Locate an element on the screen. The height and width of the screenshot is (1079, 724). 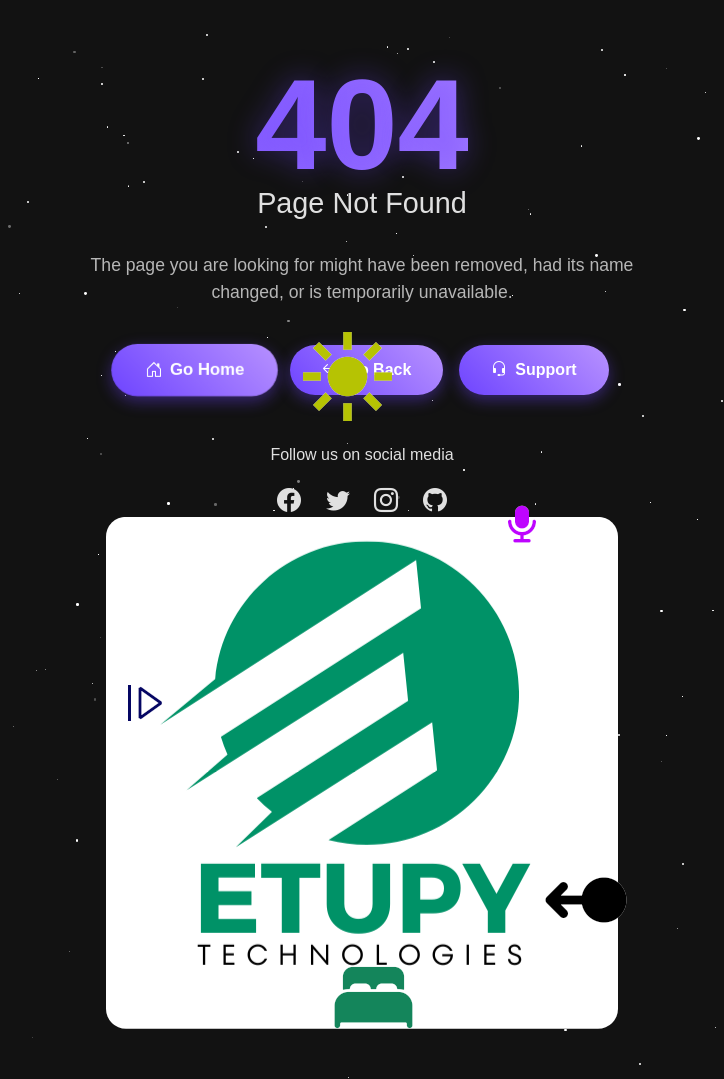
continue debugging past current breakpoint is located at coordinates (143, 703).